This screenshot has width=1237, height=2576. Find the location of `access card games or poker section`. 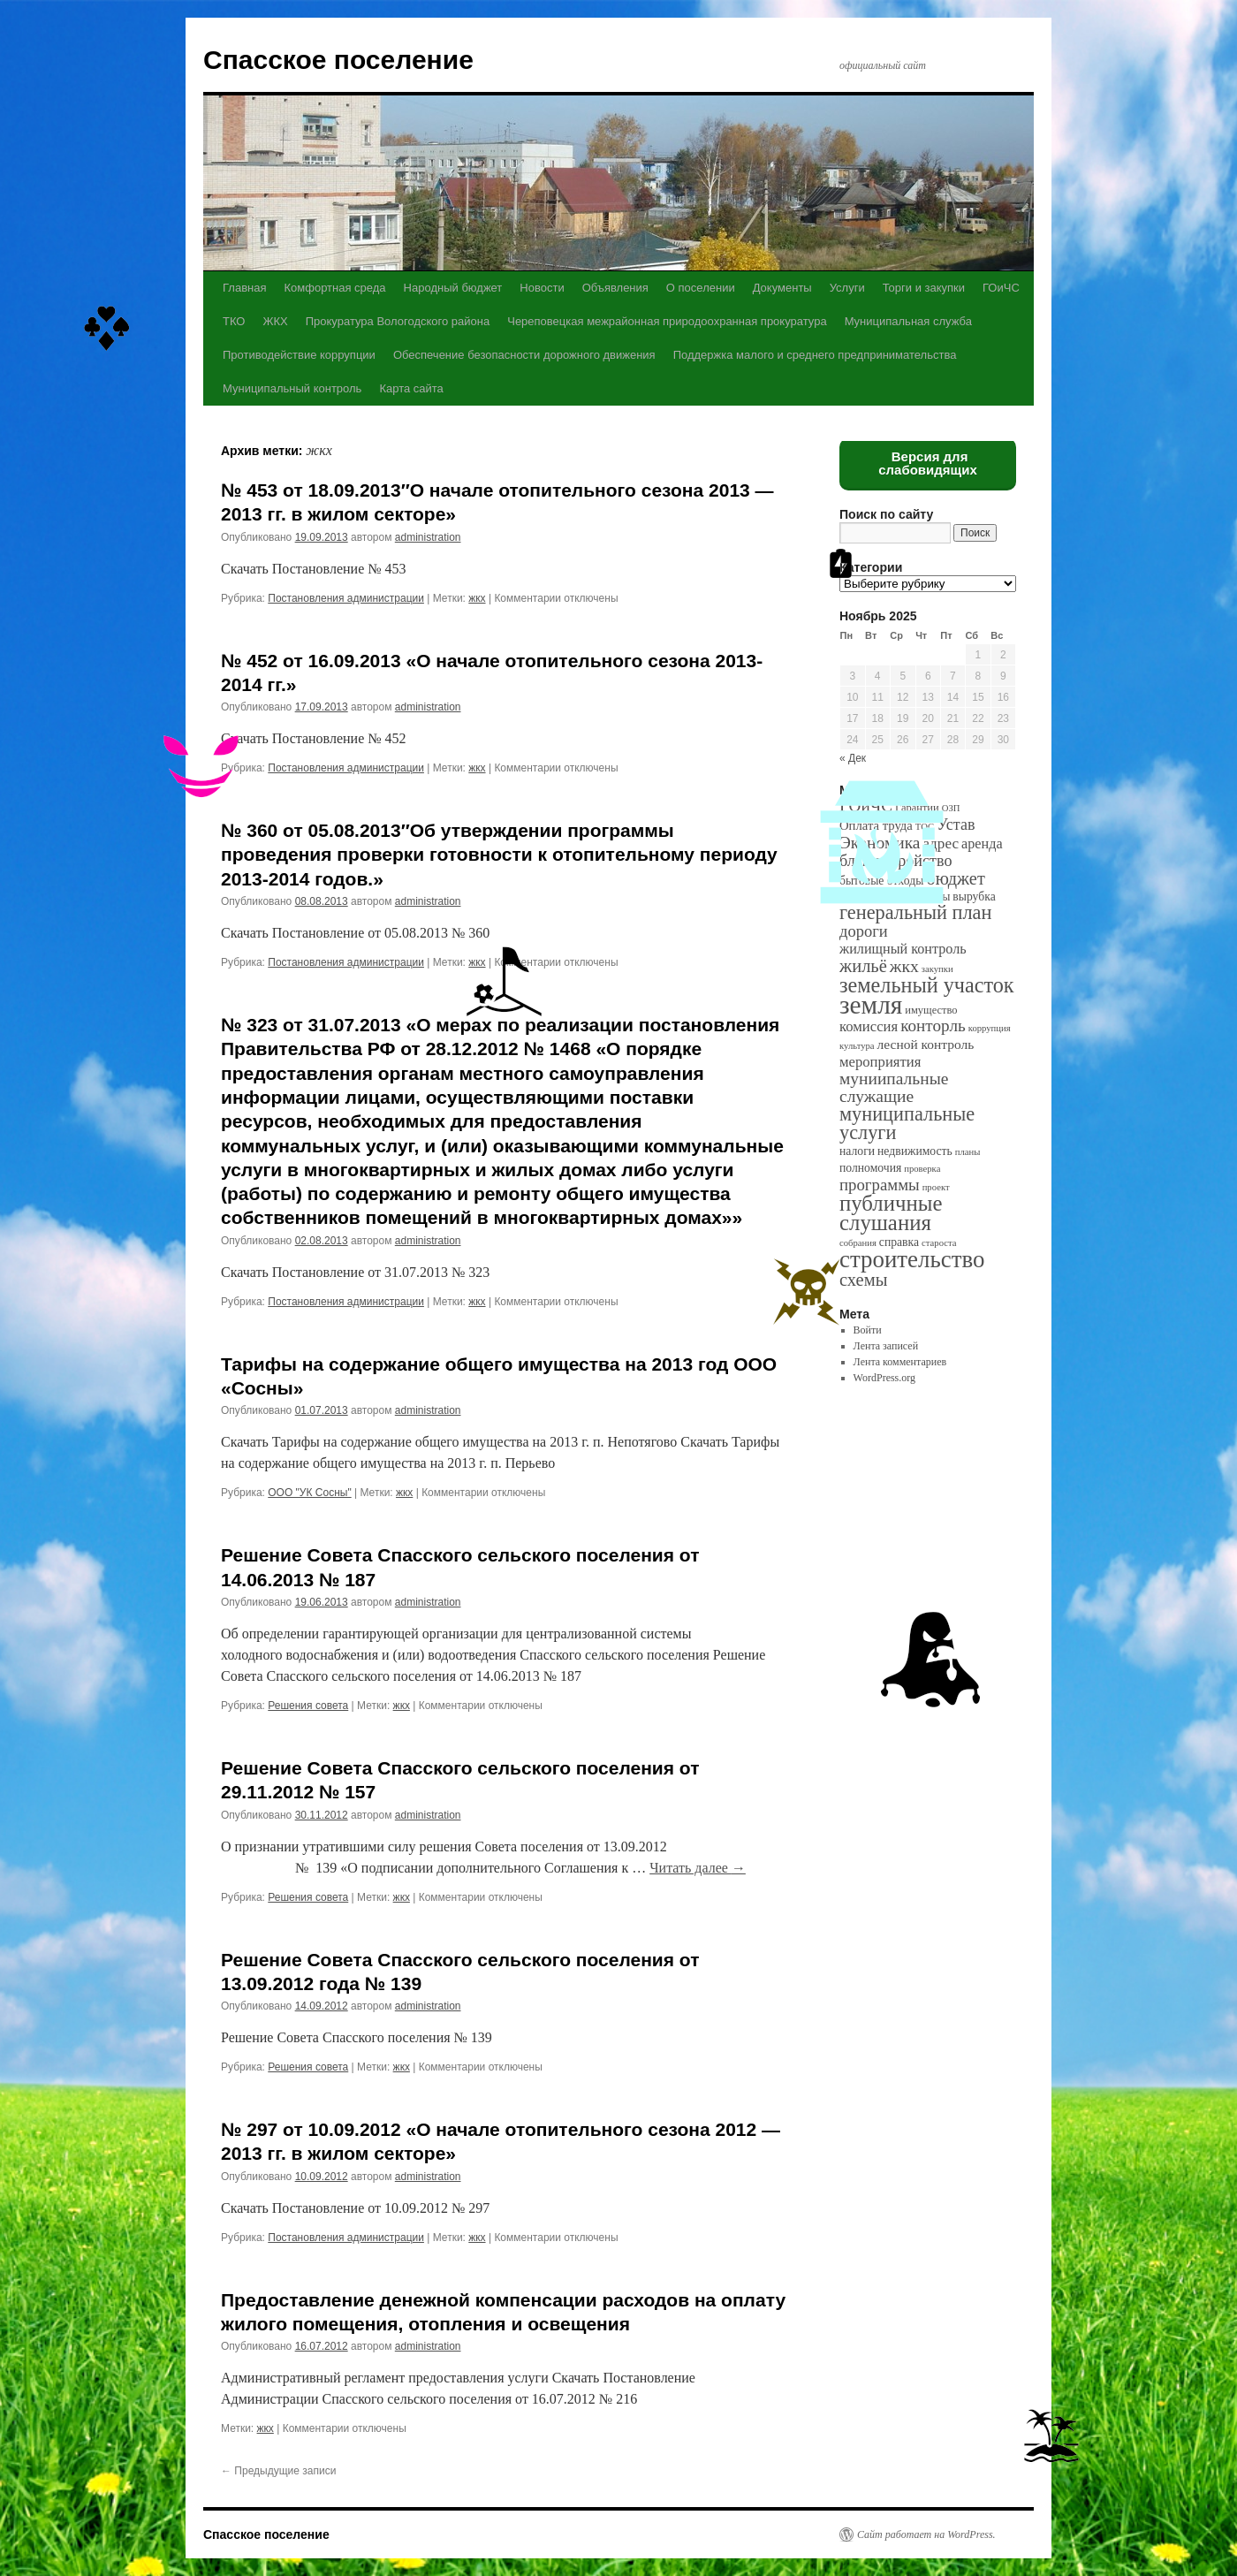

access card games or poker section is located at coordinates (106, 328).